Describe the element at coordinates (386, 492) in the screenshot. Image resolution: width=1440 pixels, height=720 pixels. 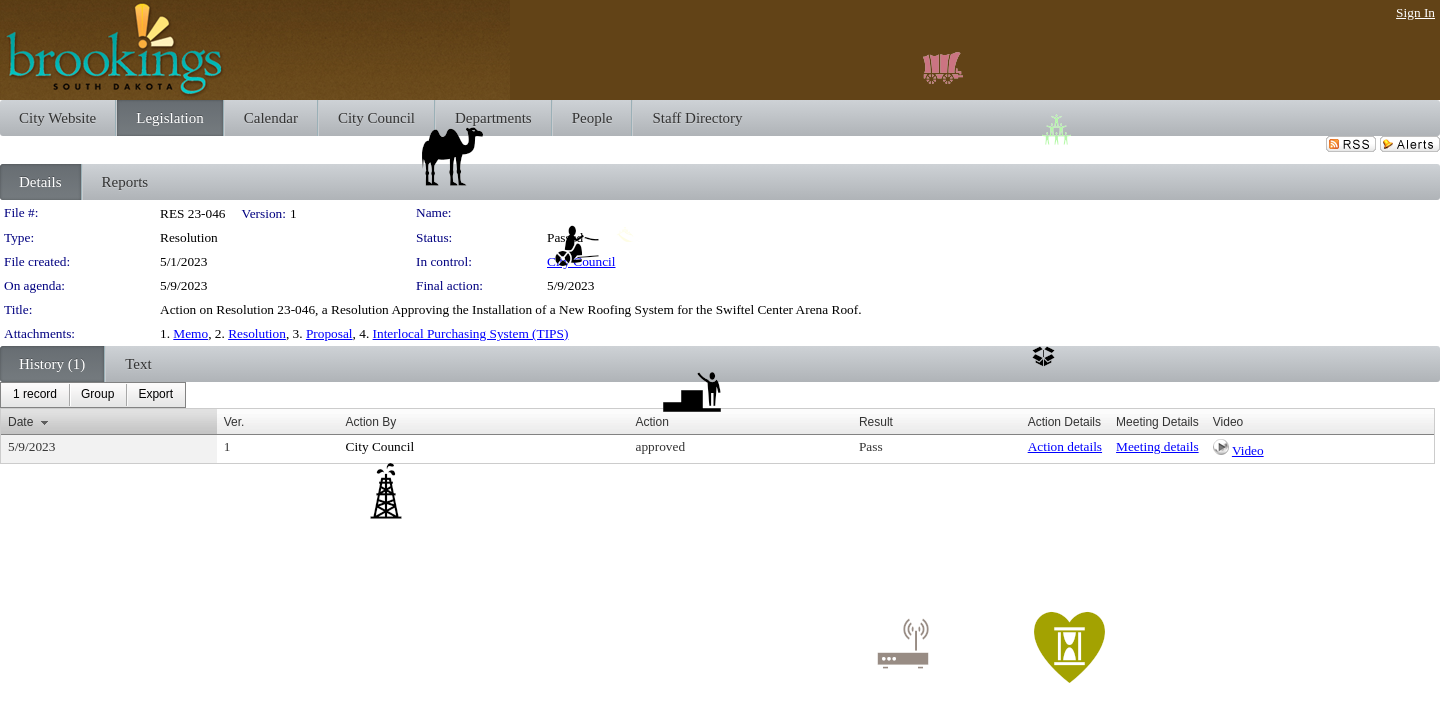
I see `access oil drilling or extraction features` at that location.